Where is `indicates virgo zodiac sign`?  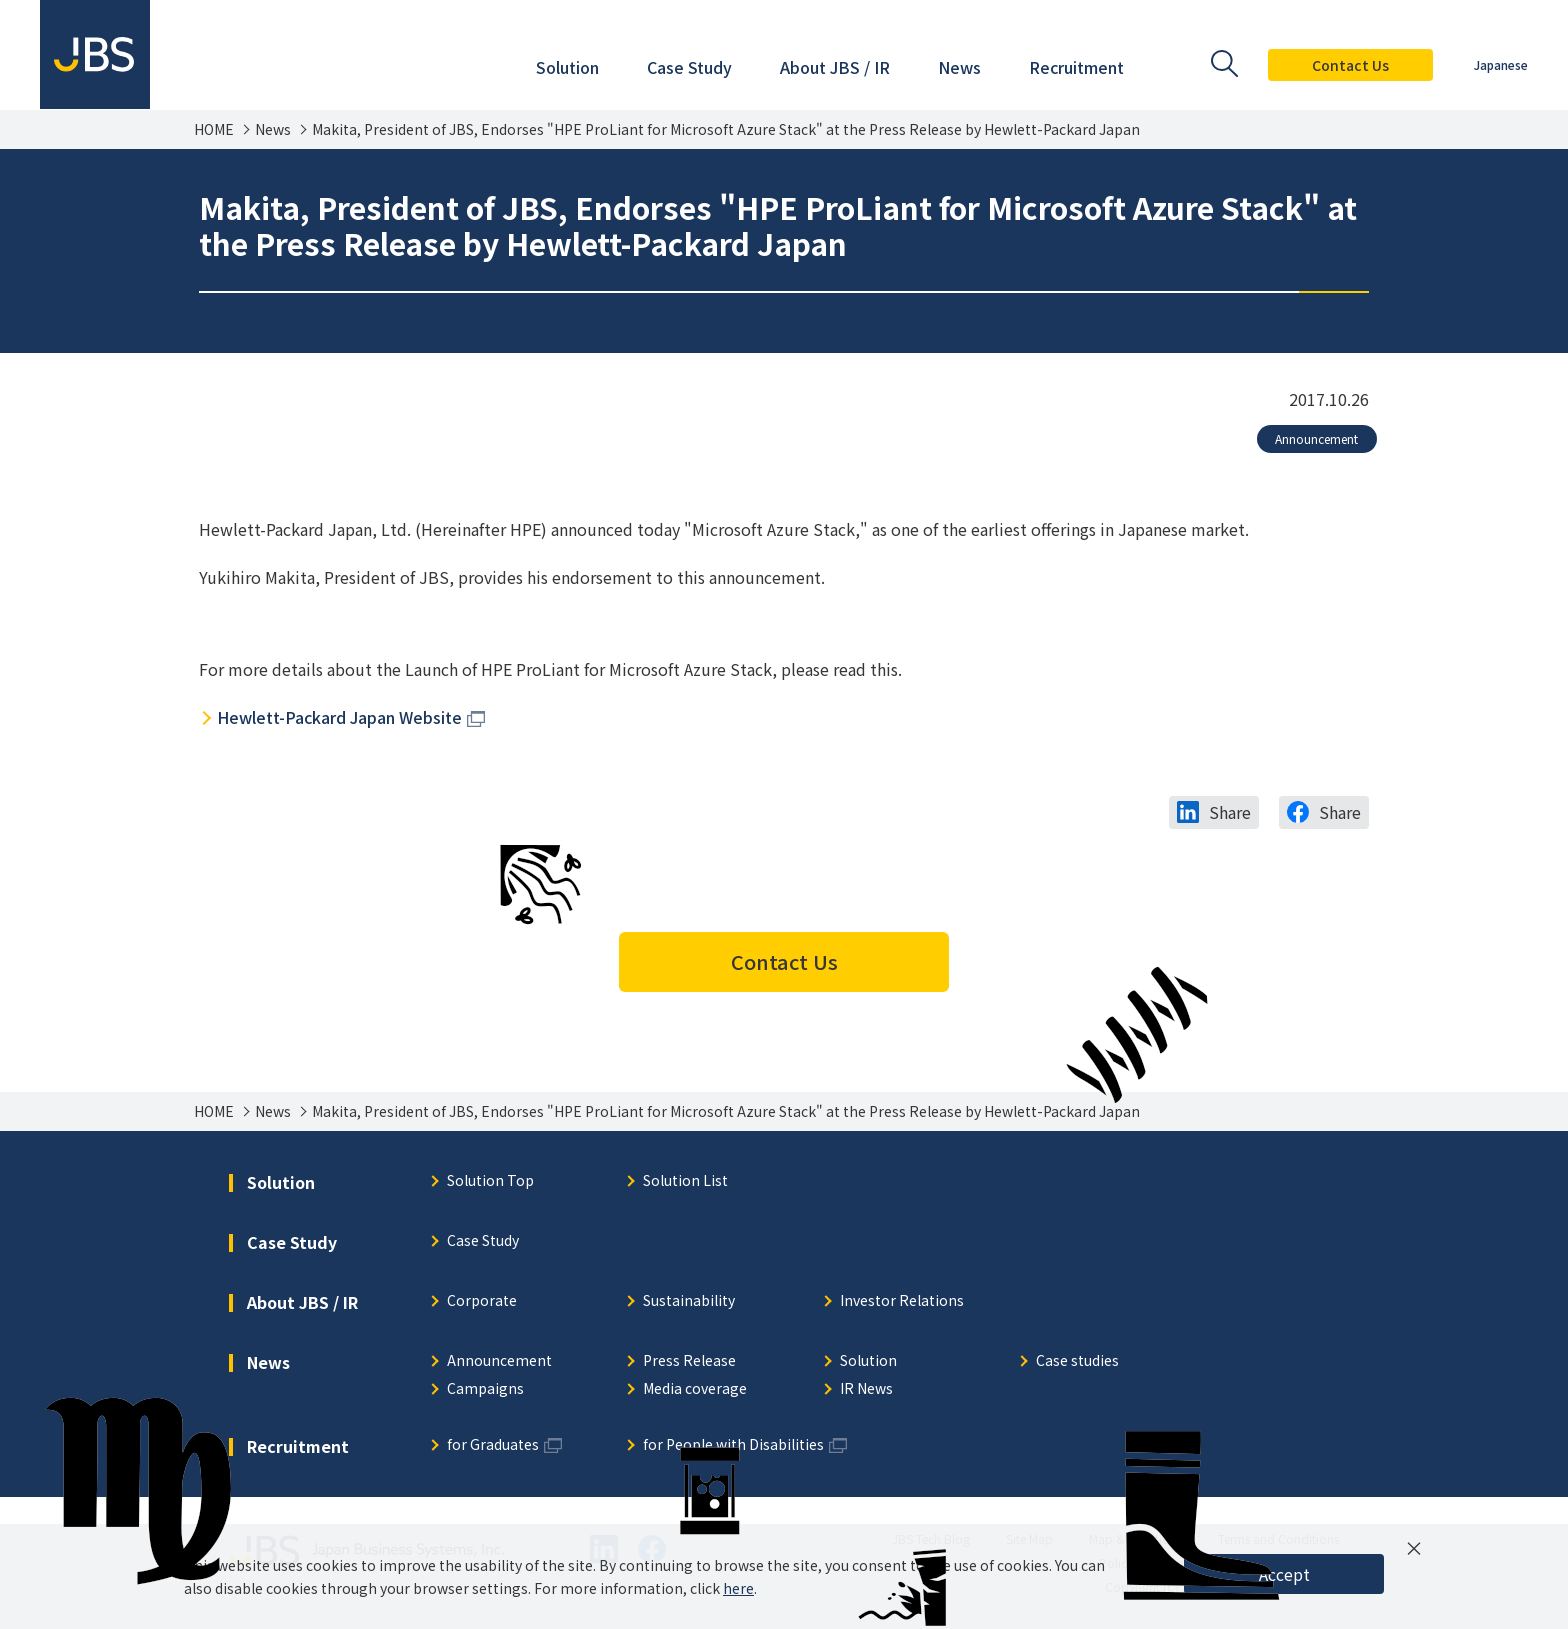
indicates virgo zodiac sign is located at coordinates (138, 1491).